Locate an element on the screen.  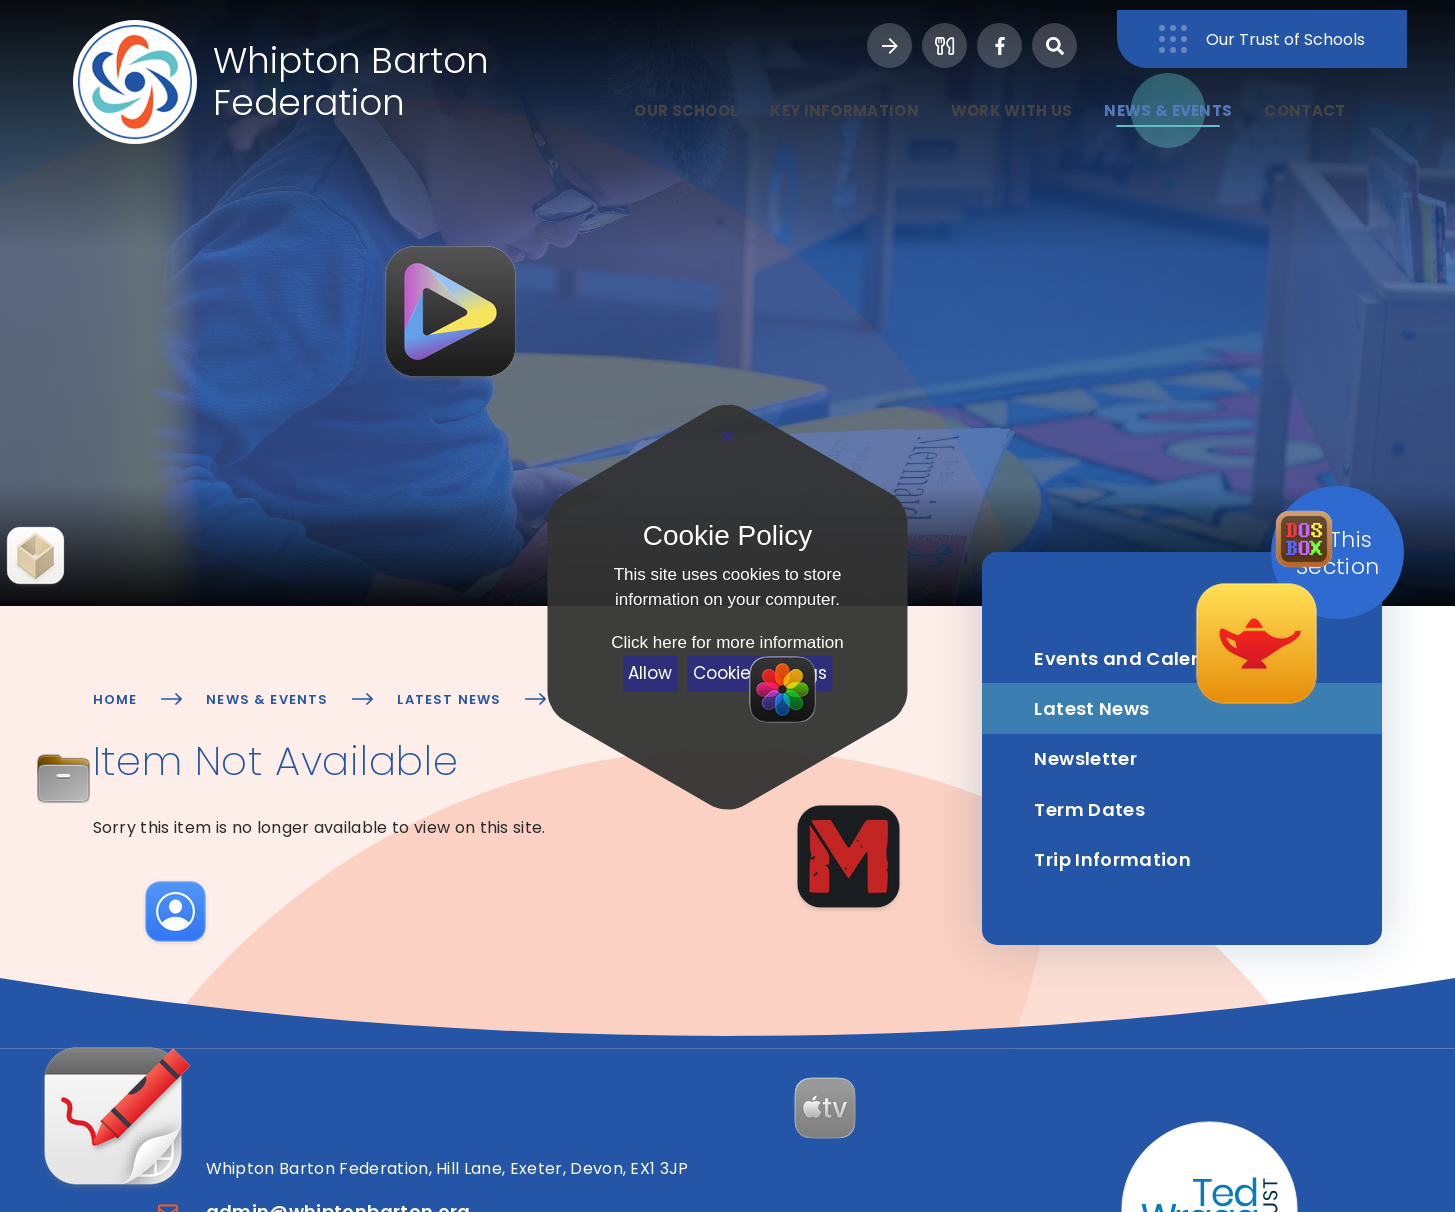
open geany text editor is located at coordinates (1256, 643).